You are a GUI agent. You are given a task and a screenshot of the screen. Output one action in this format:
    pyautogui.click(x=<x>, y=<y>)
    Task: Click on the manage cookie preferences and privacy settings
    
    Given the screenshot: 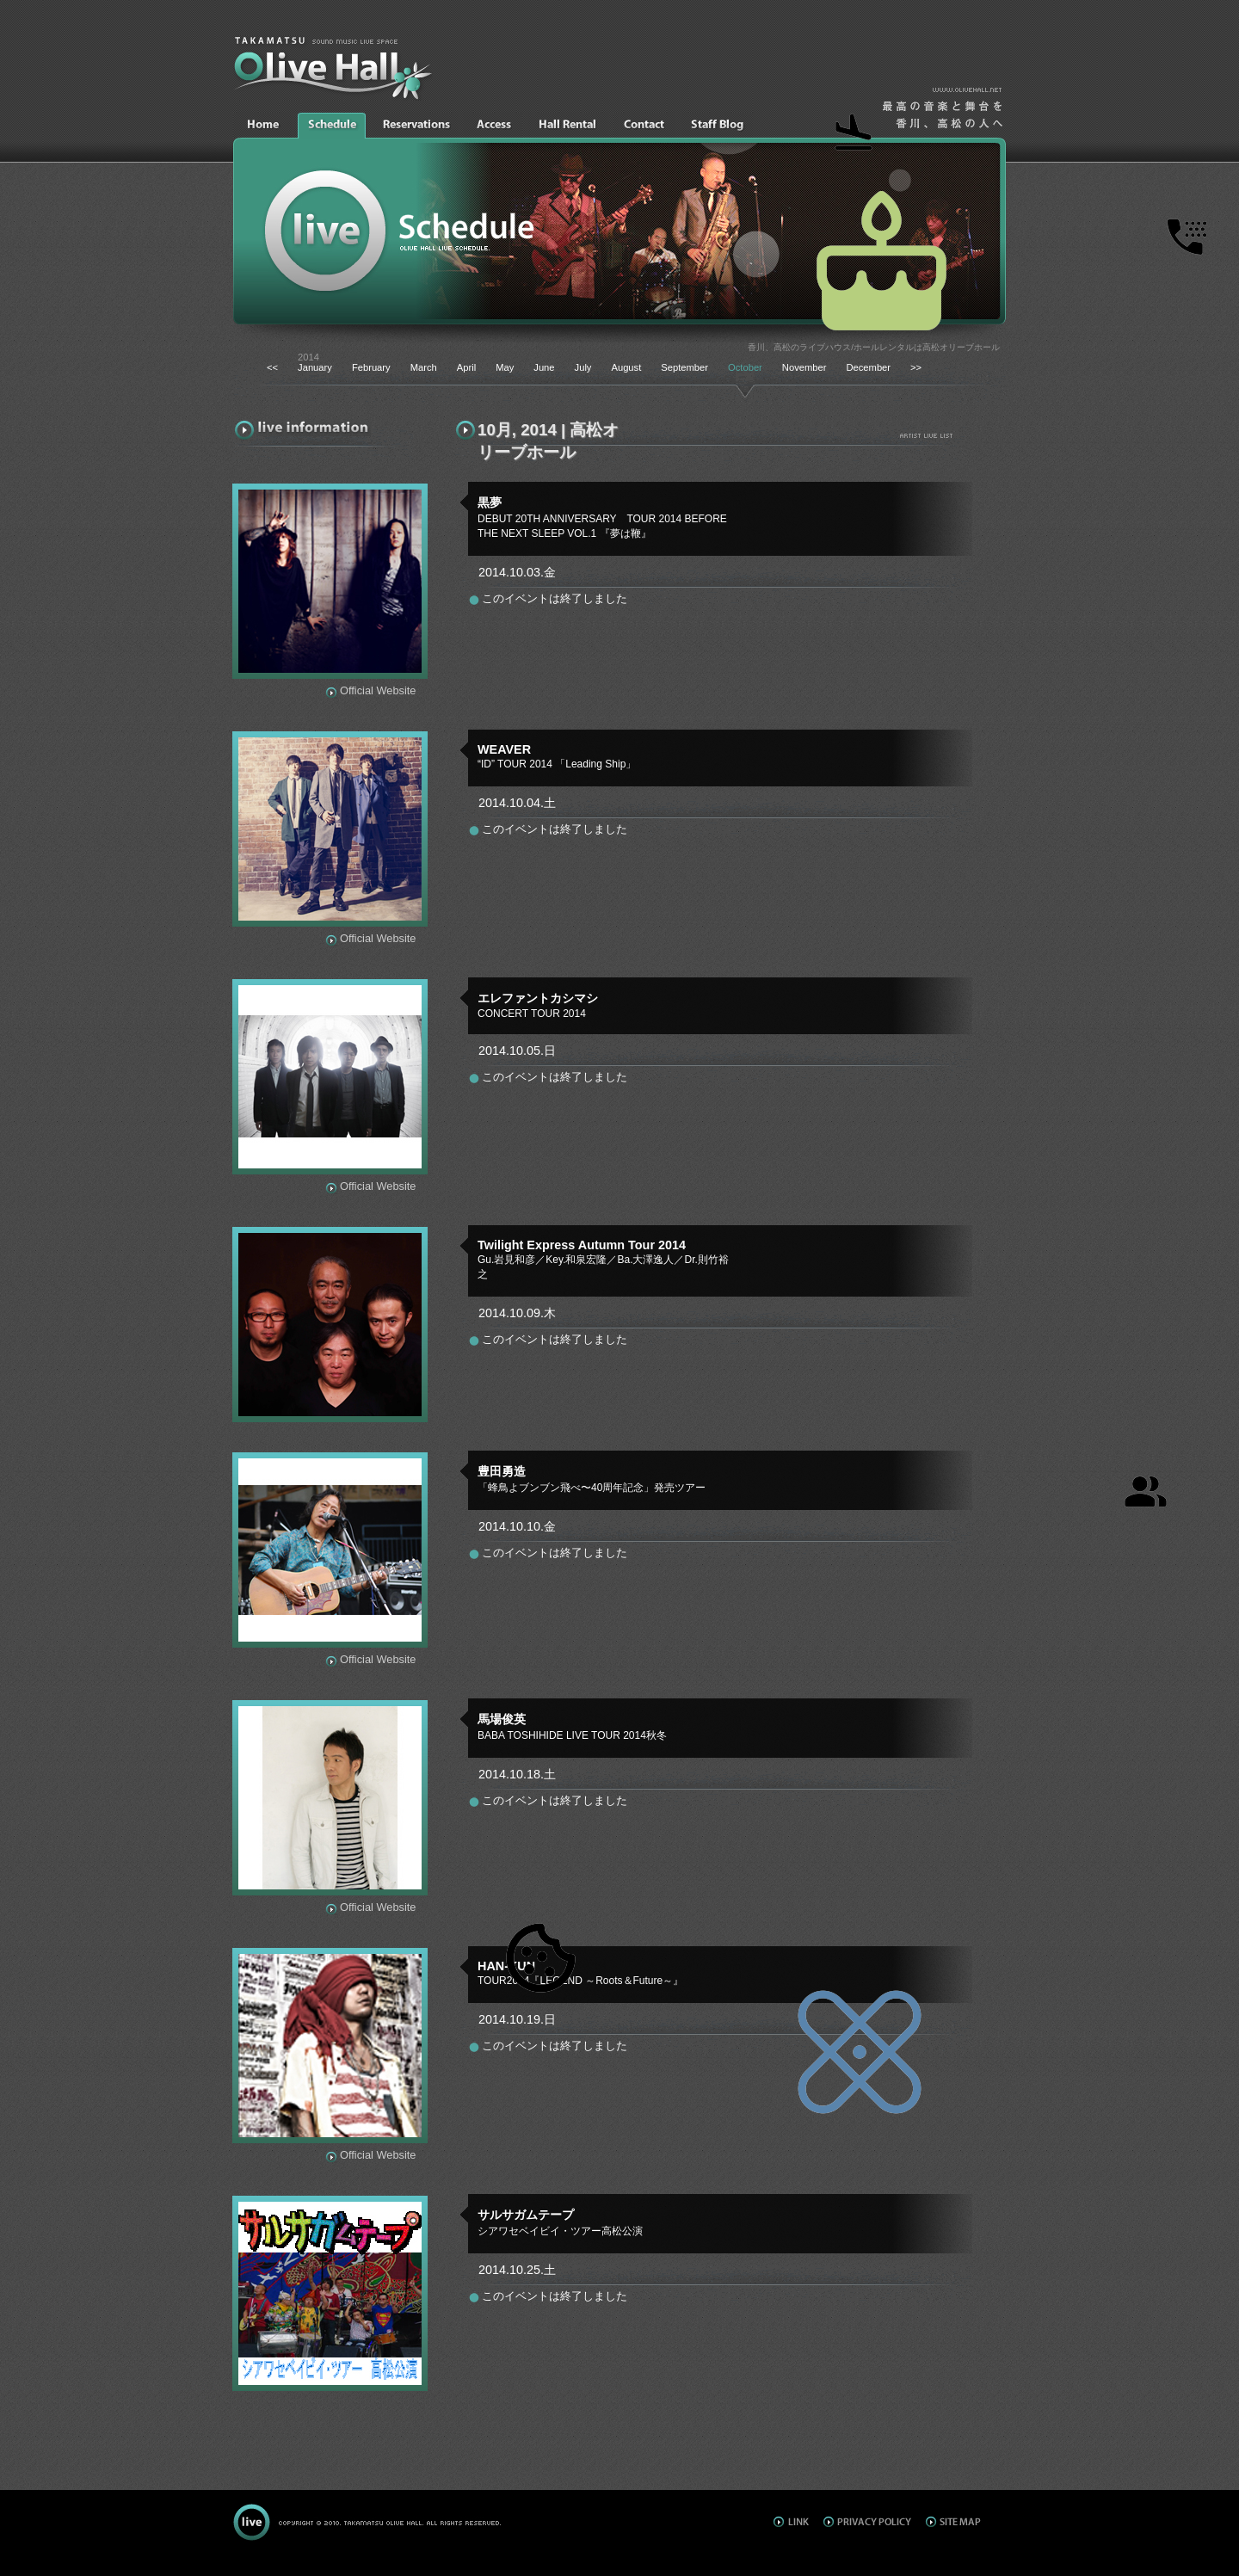 What is the action you would take?
    pyautogui.click(x=540, y=1957)
    